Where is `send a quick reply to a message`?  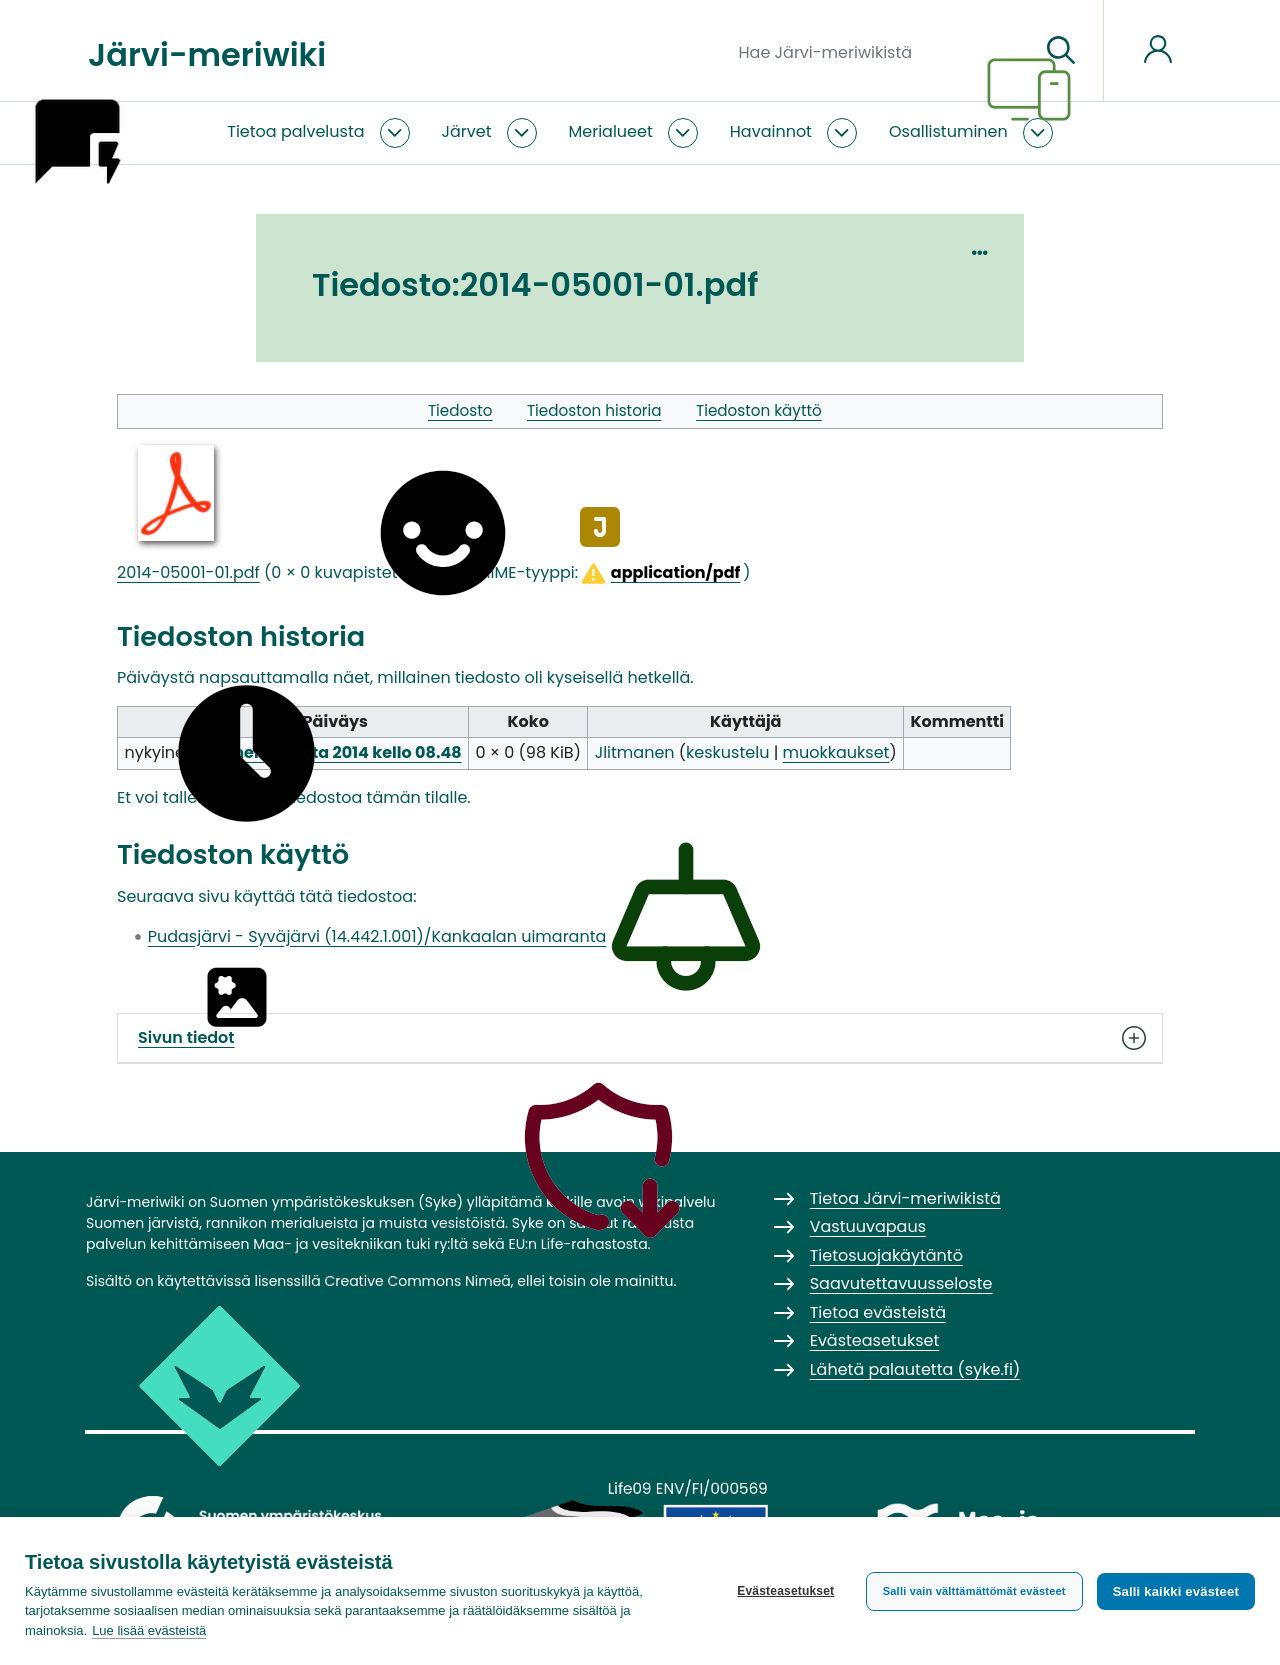 send a quick reply to a message is located at coordinates (77, 141).